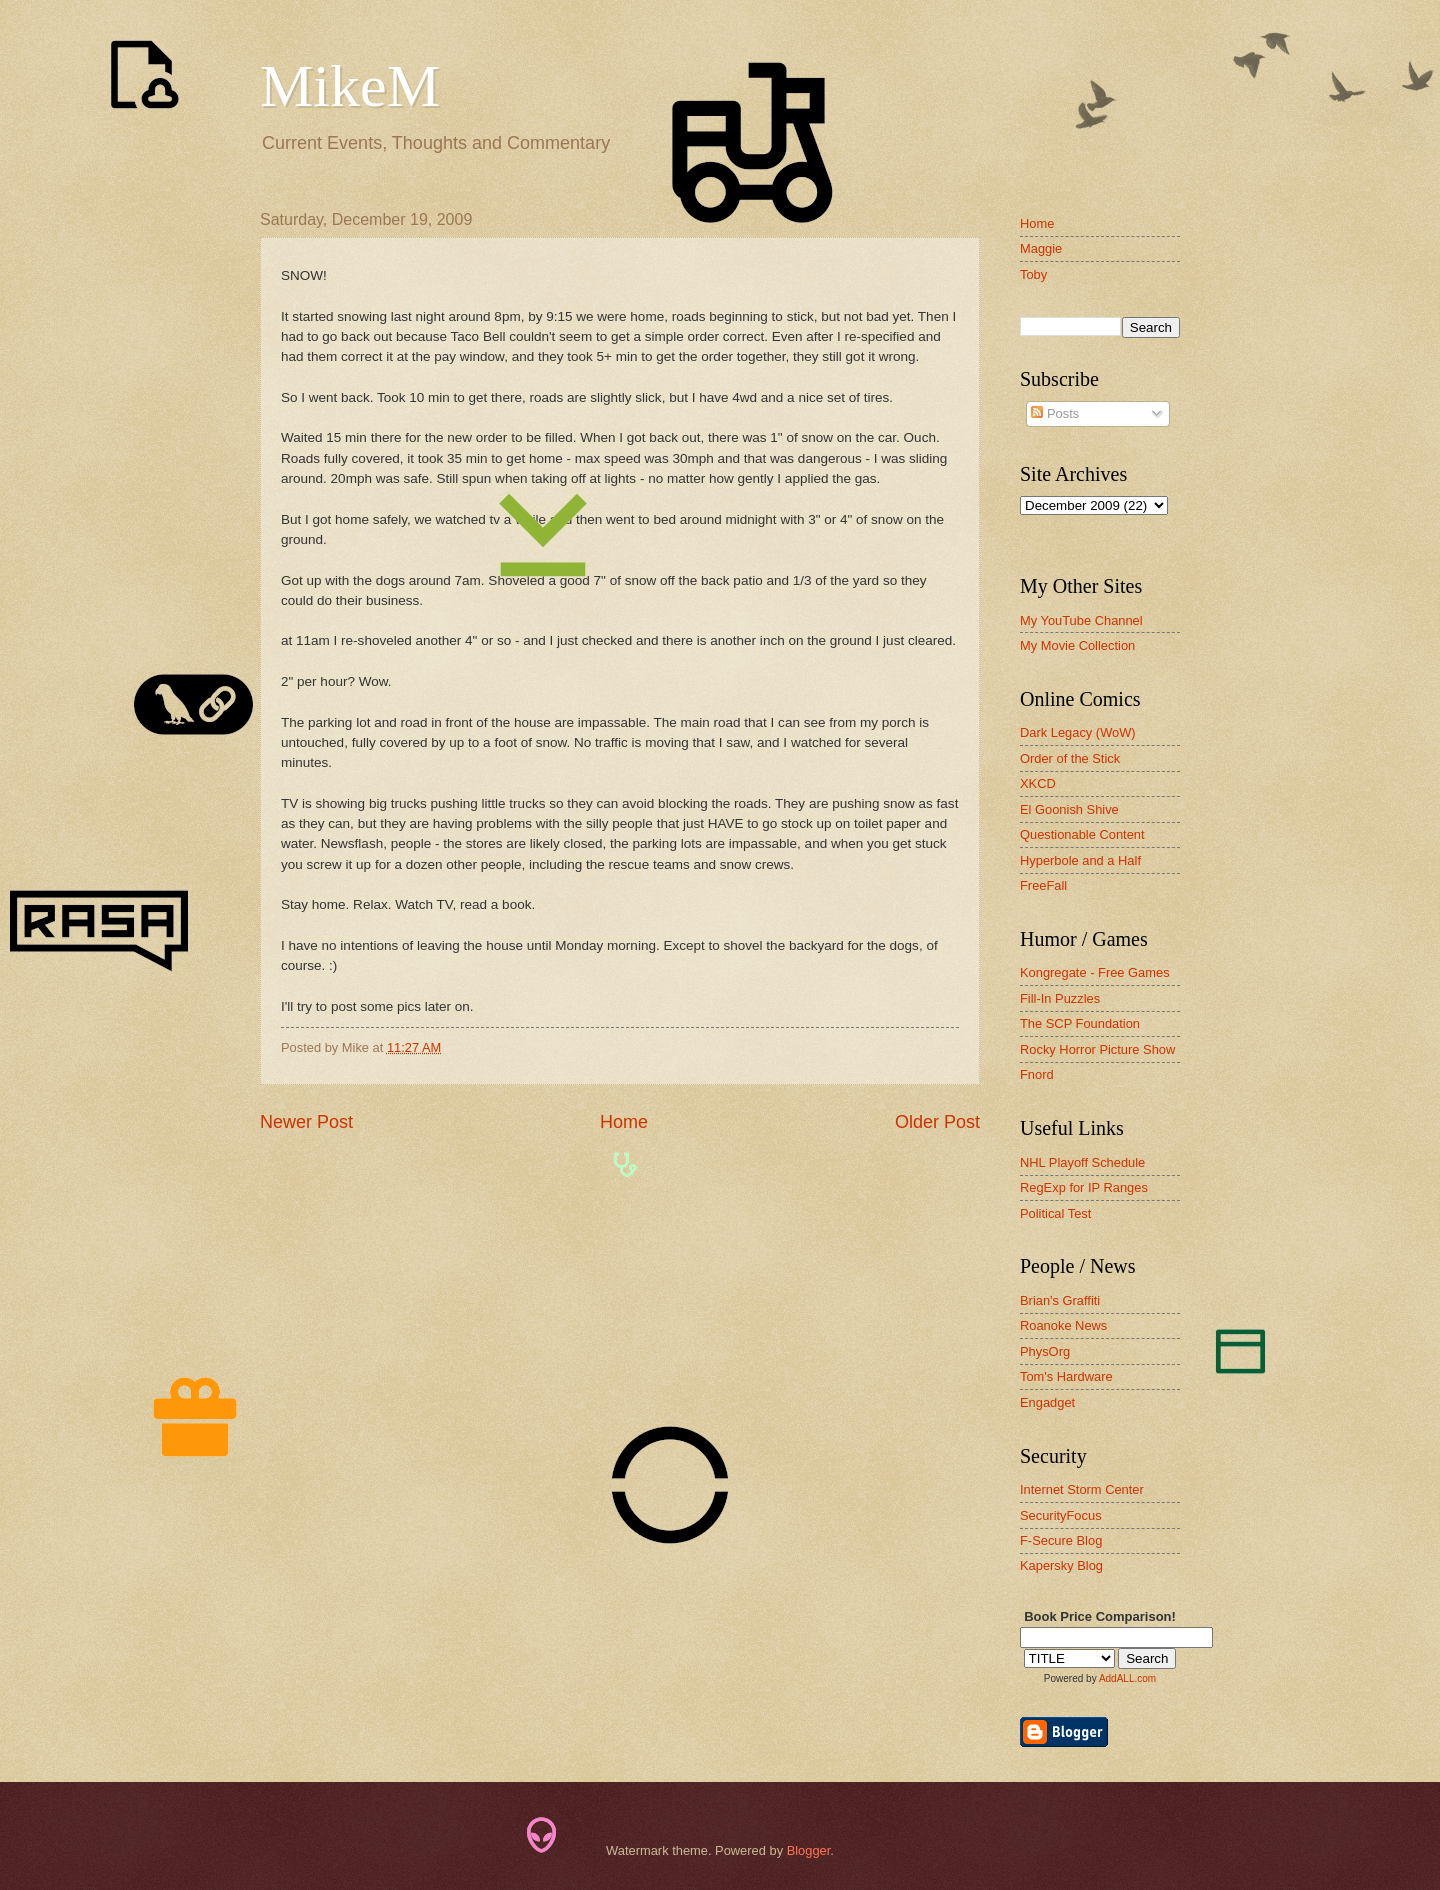  What do you see at coordinates (1240, 1351) in the screenshot?
I see `switch to top panel layout` at bounding box center [1240, 1351].